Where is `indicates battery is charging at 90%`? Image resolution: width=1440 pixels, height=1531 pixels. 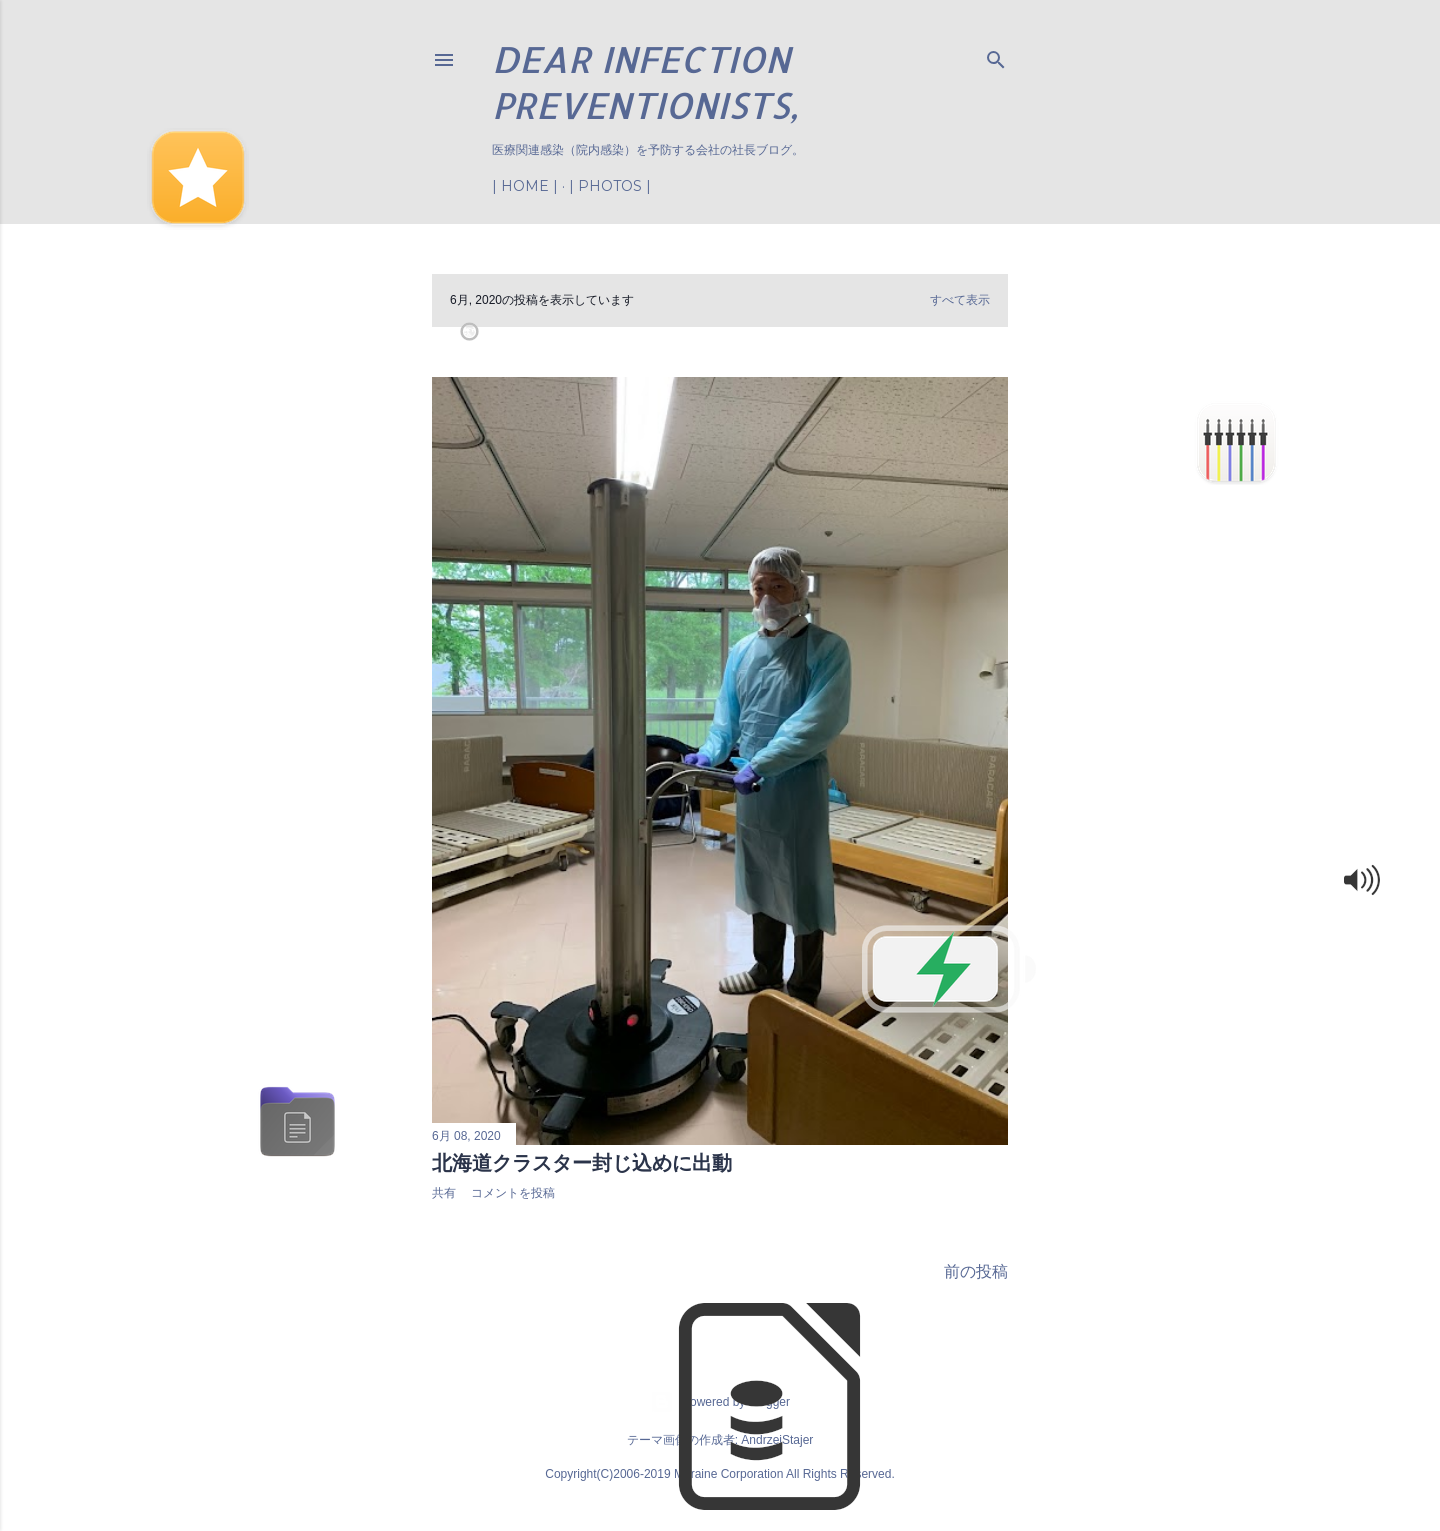 indicates battery is charging at 90% is located at coordinates (949, 969).